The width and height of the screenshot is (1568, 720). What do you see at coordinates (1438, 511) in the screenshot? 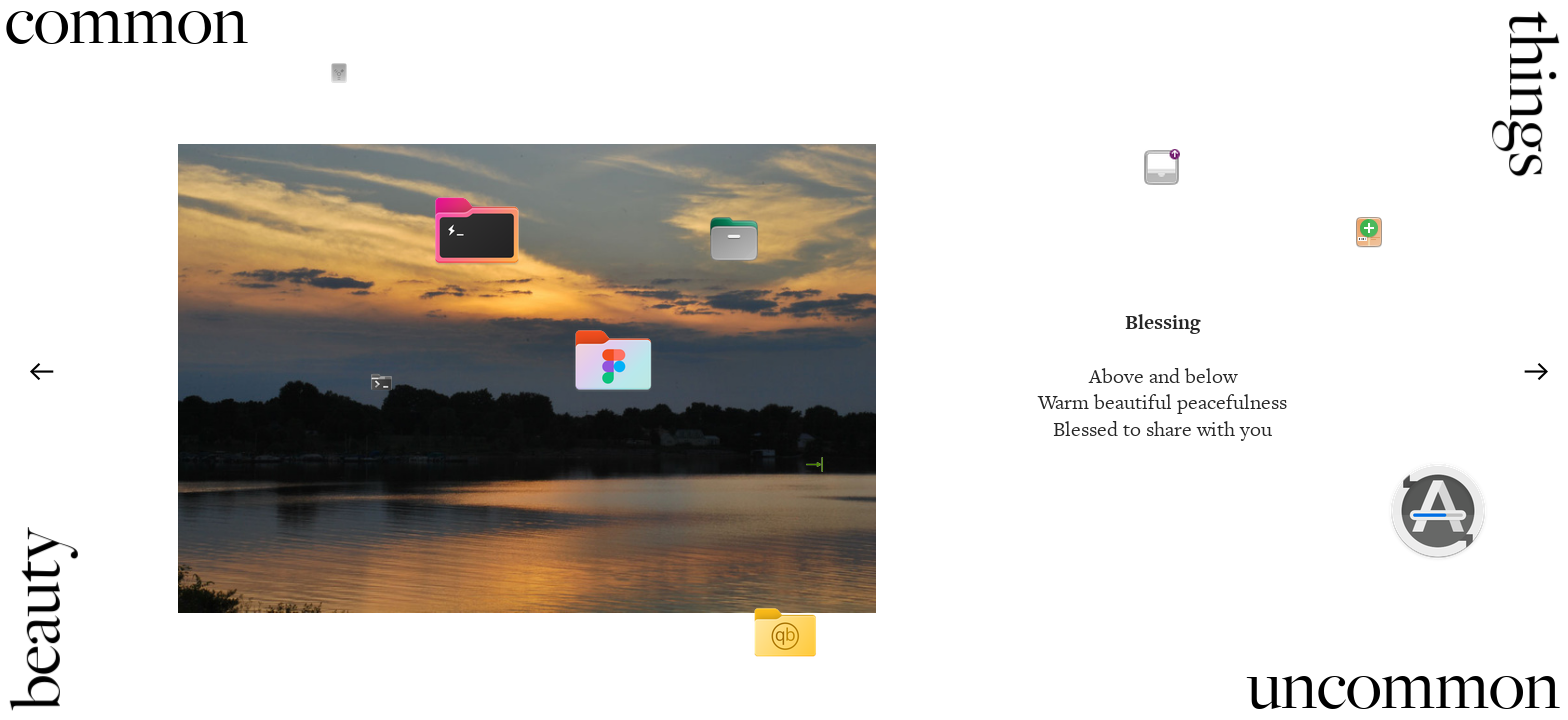
I see `open the software update manager` at bounding box center [1438, 511].